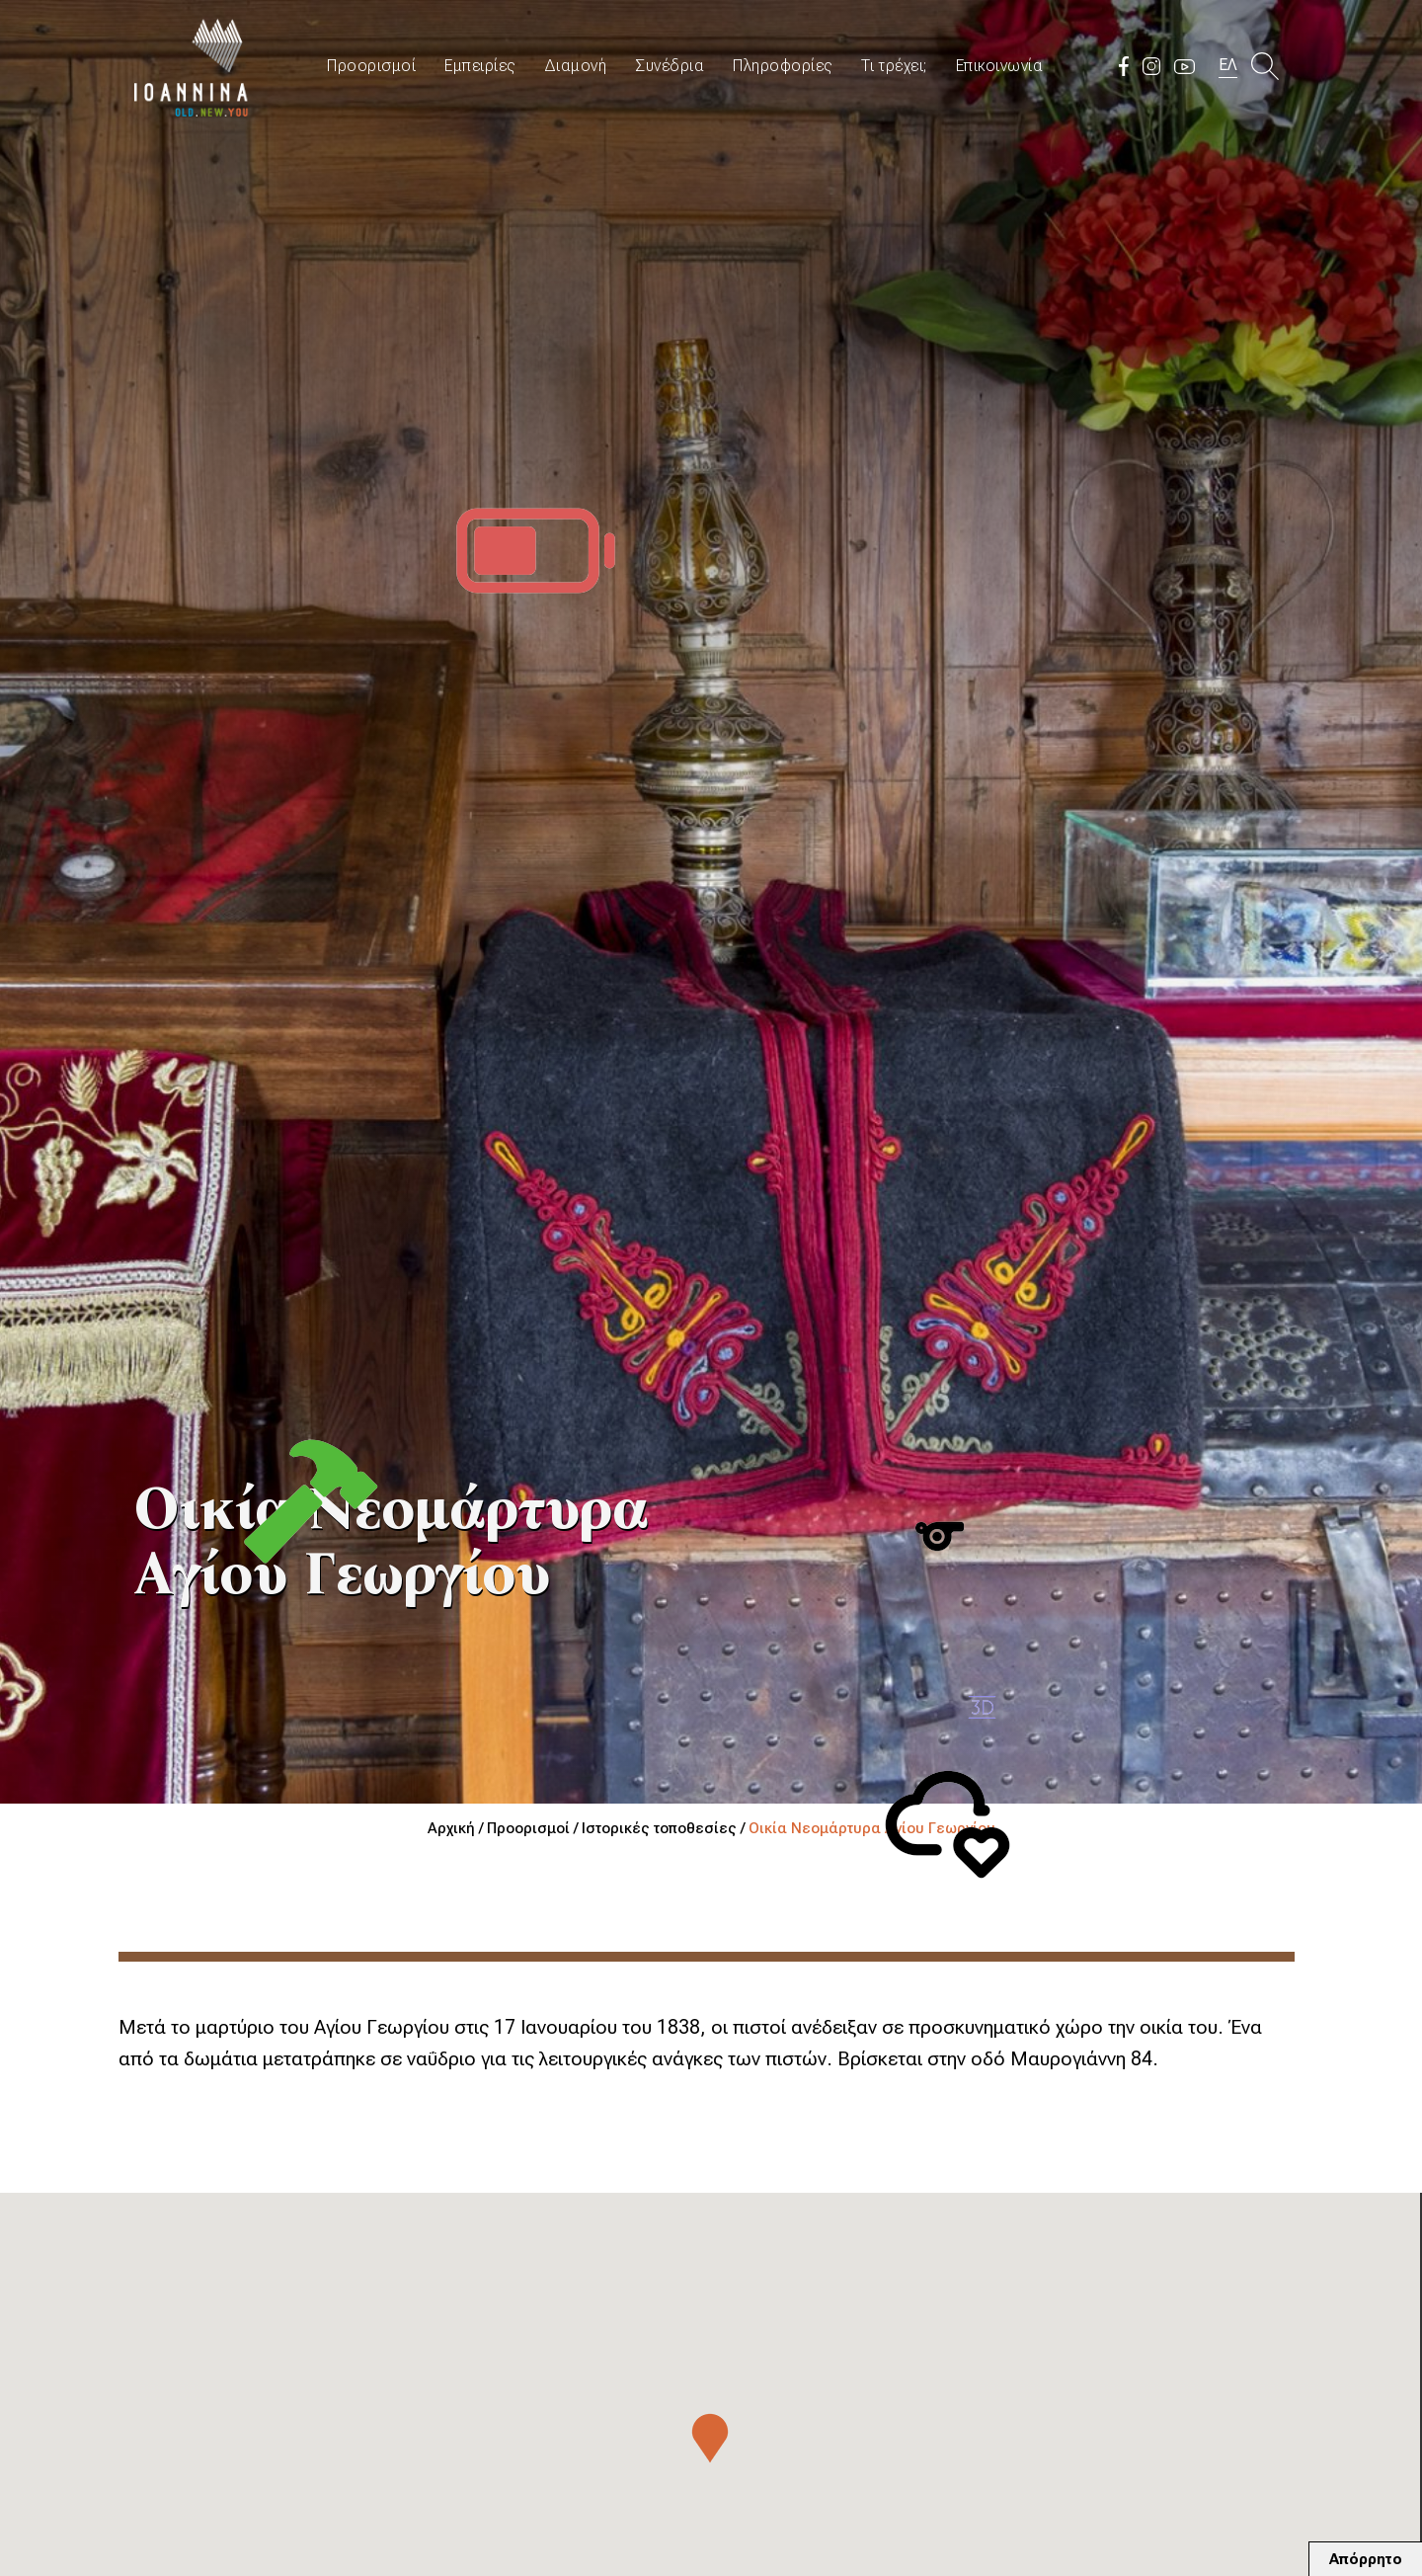  I want to click on indicates battery at 50% charge level, so click(535, 550).